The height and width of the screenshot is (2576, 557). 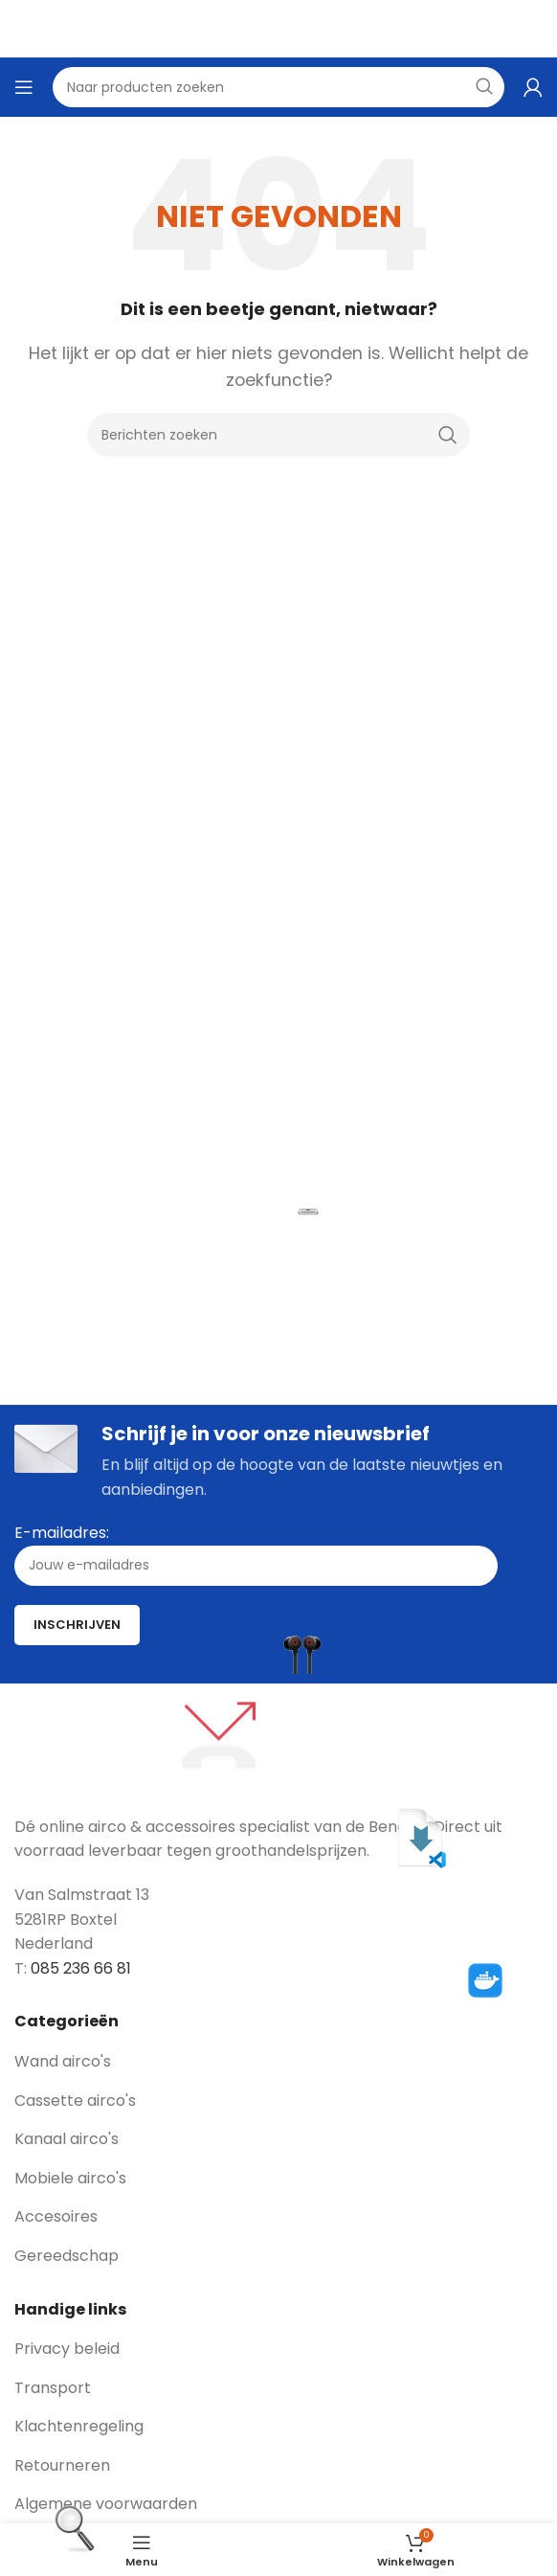 What do you see at coordinates (420, 1839) in the screenshot?
I see `open or preview a markdown file` at bounding box center [420, 1839].